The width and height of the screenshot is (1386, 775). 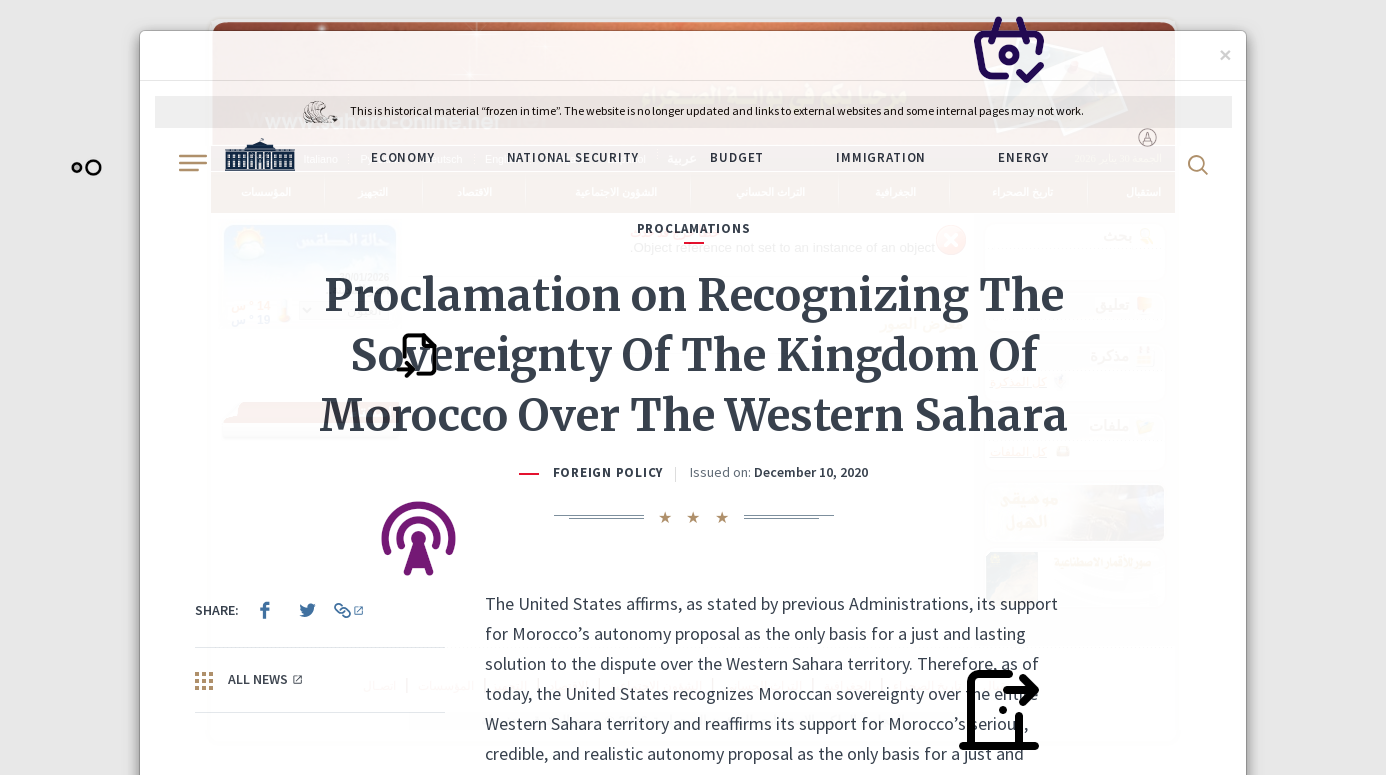 What do you see at coordinates (86, 167) in the screenshot?
I see `indicates weak HDR signal or low dynamic range` at bounding box center [86, 167].